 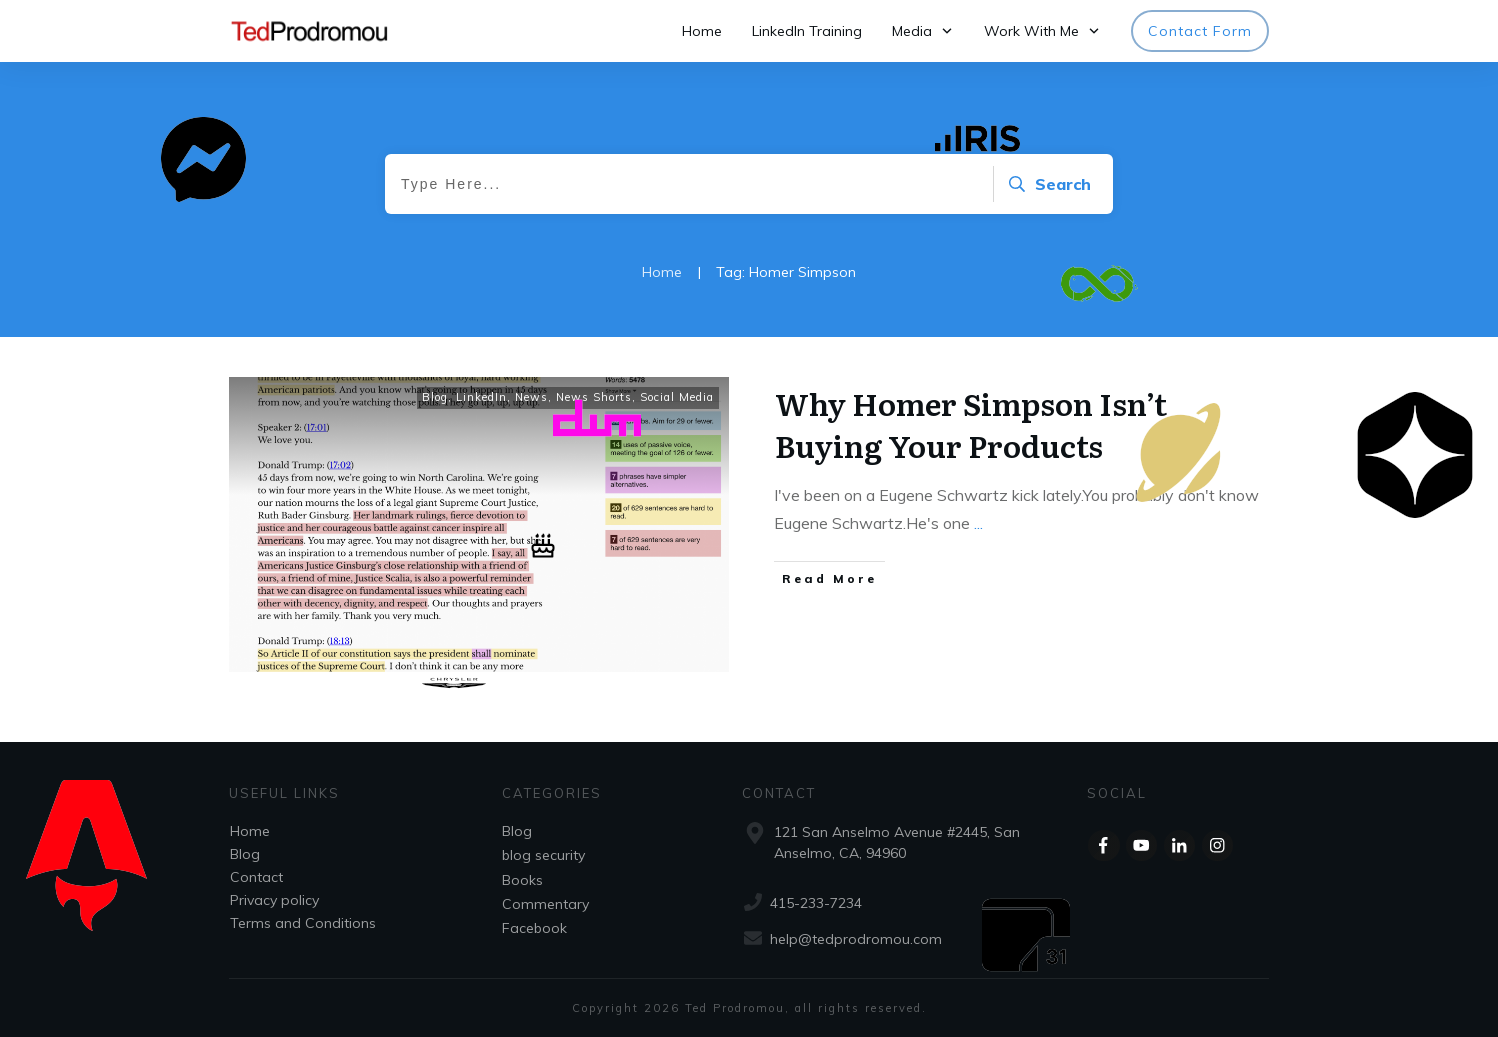 I want to click on view birthday or celebration events, so click(x=543, y=546).